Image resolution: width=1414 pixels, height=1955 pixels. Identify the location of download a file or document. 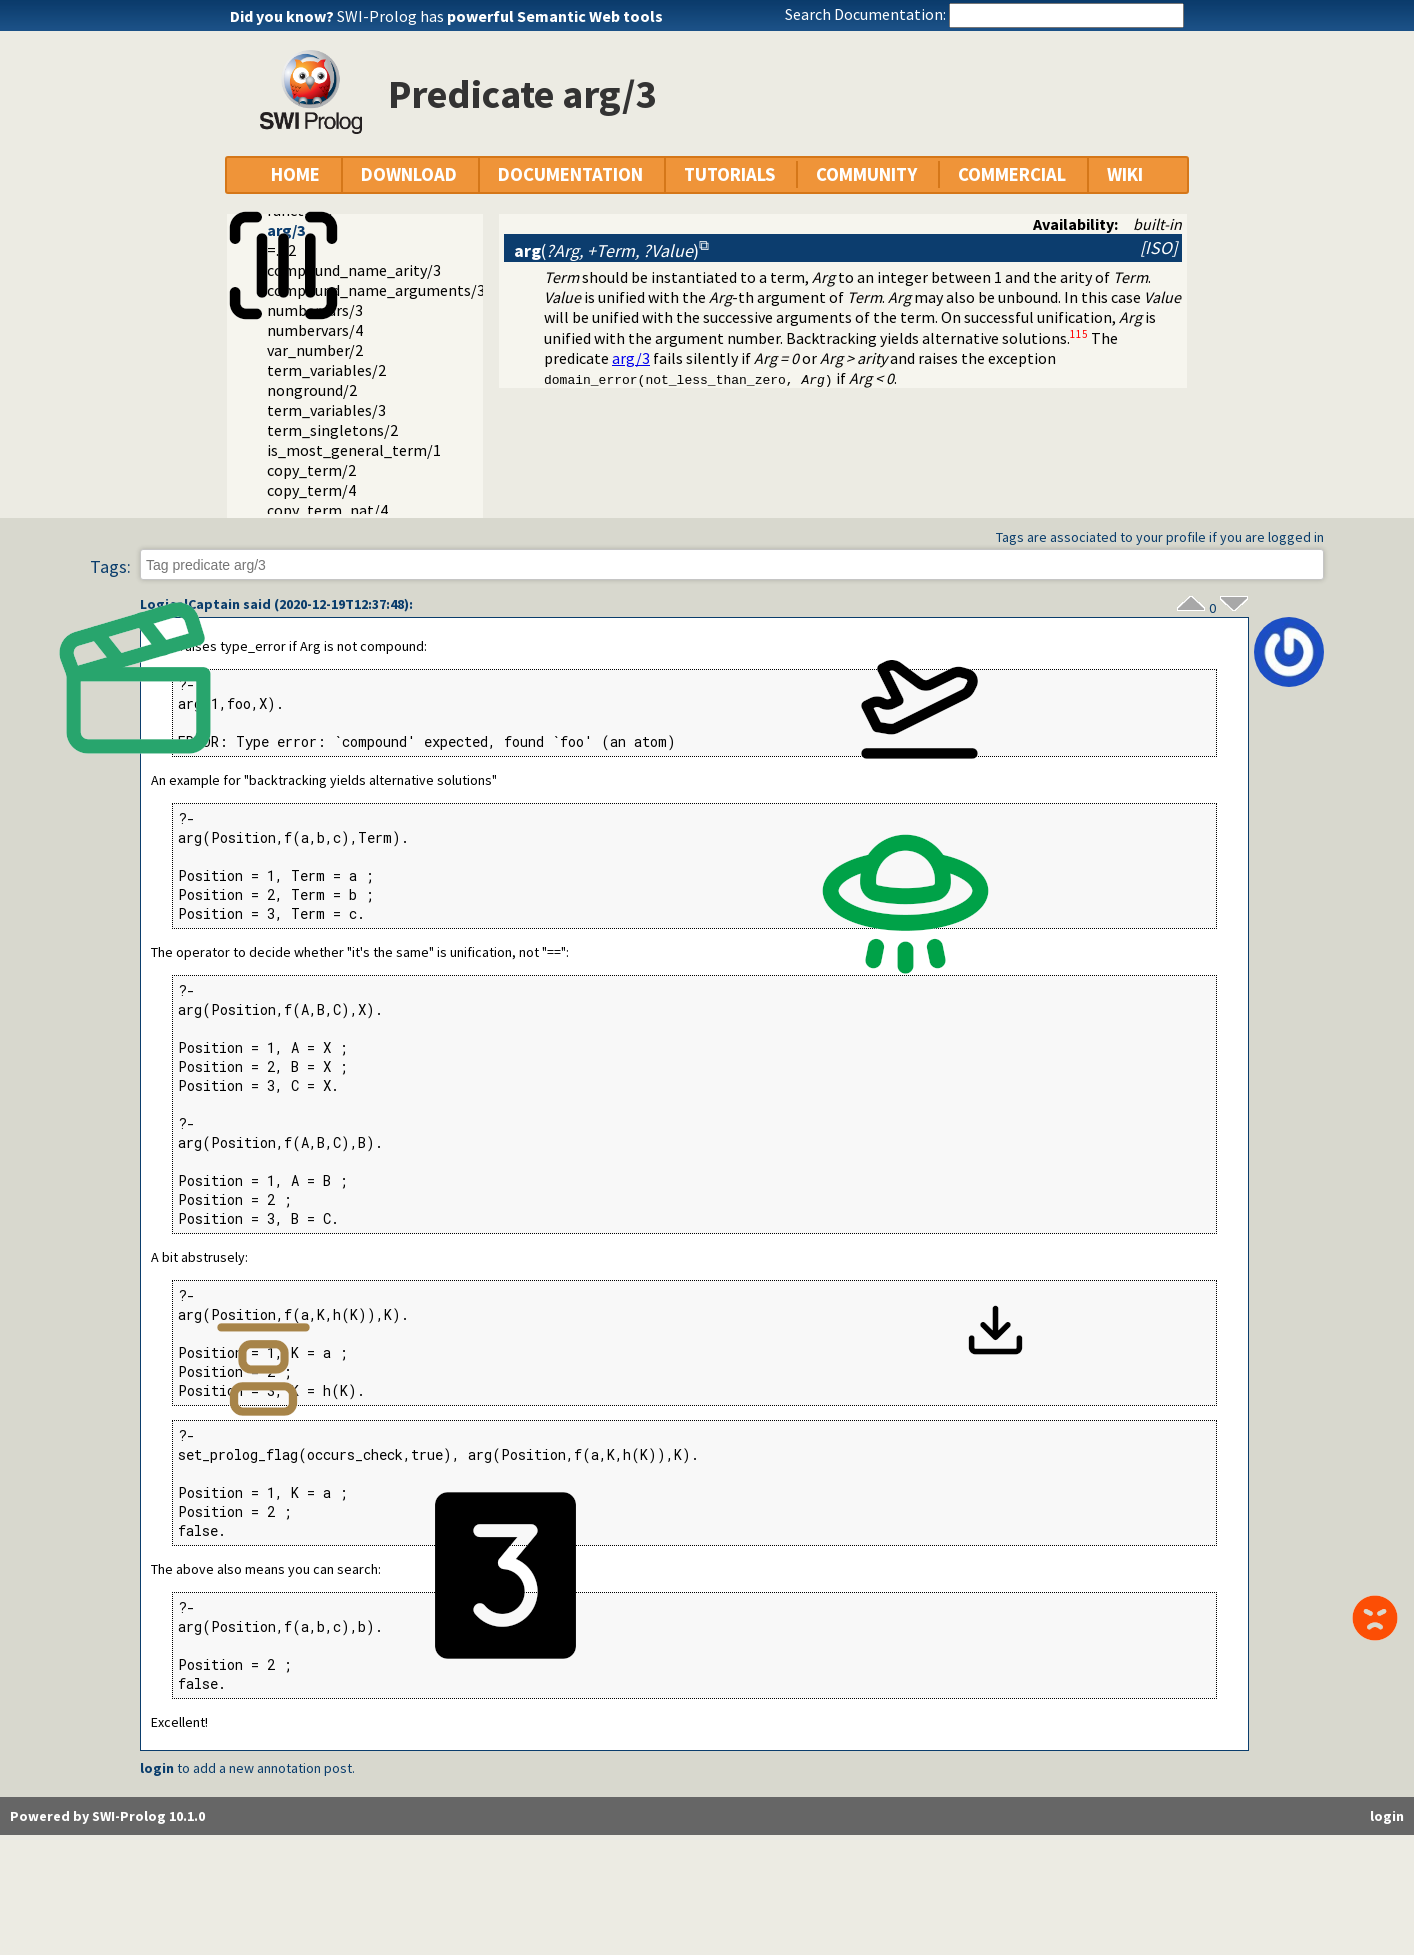
(995, 1331).